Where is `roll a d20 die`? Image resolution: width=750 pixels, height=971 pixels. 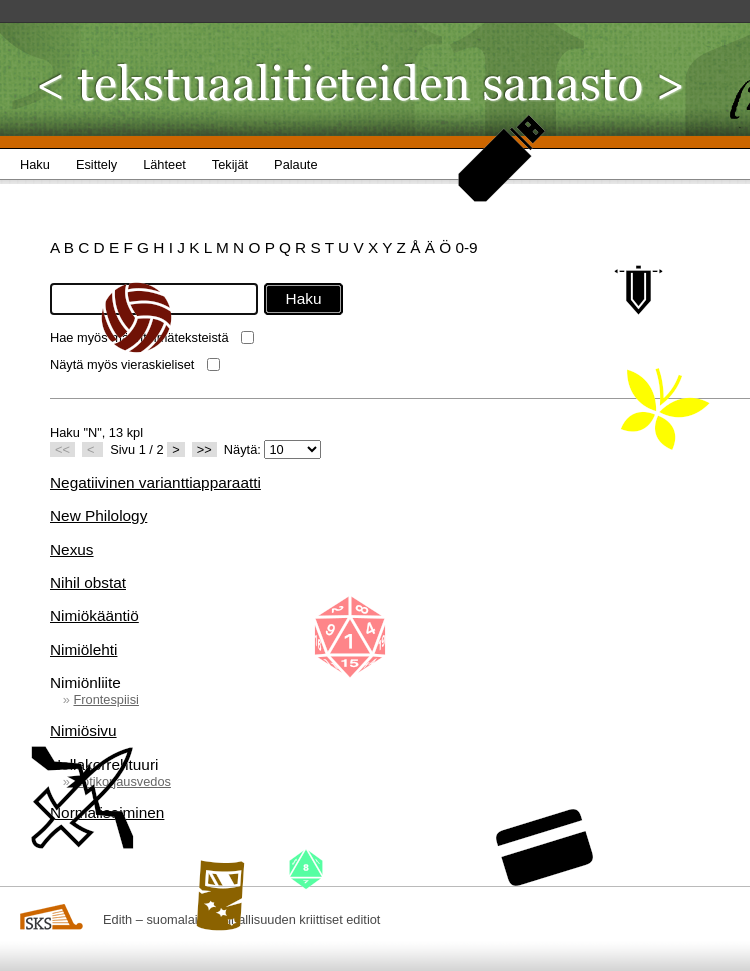
roll a d20 die is located at coordinates (350, 637).